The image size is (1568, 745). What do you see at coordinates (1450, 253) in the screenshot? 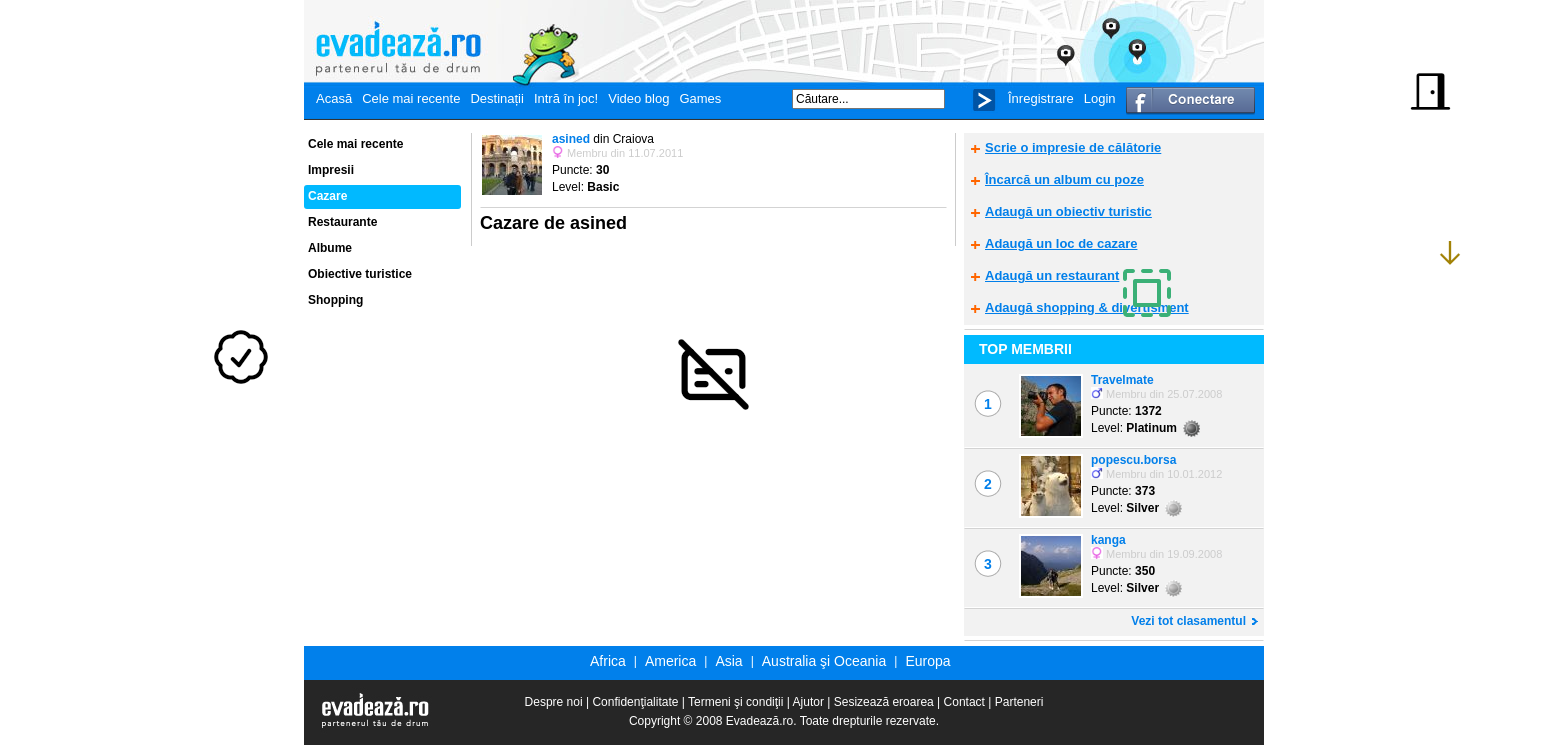
I see `scroll down or view more content` at bounding box center [1450, 253].